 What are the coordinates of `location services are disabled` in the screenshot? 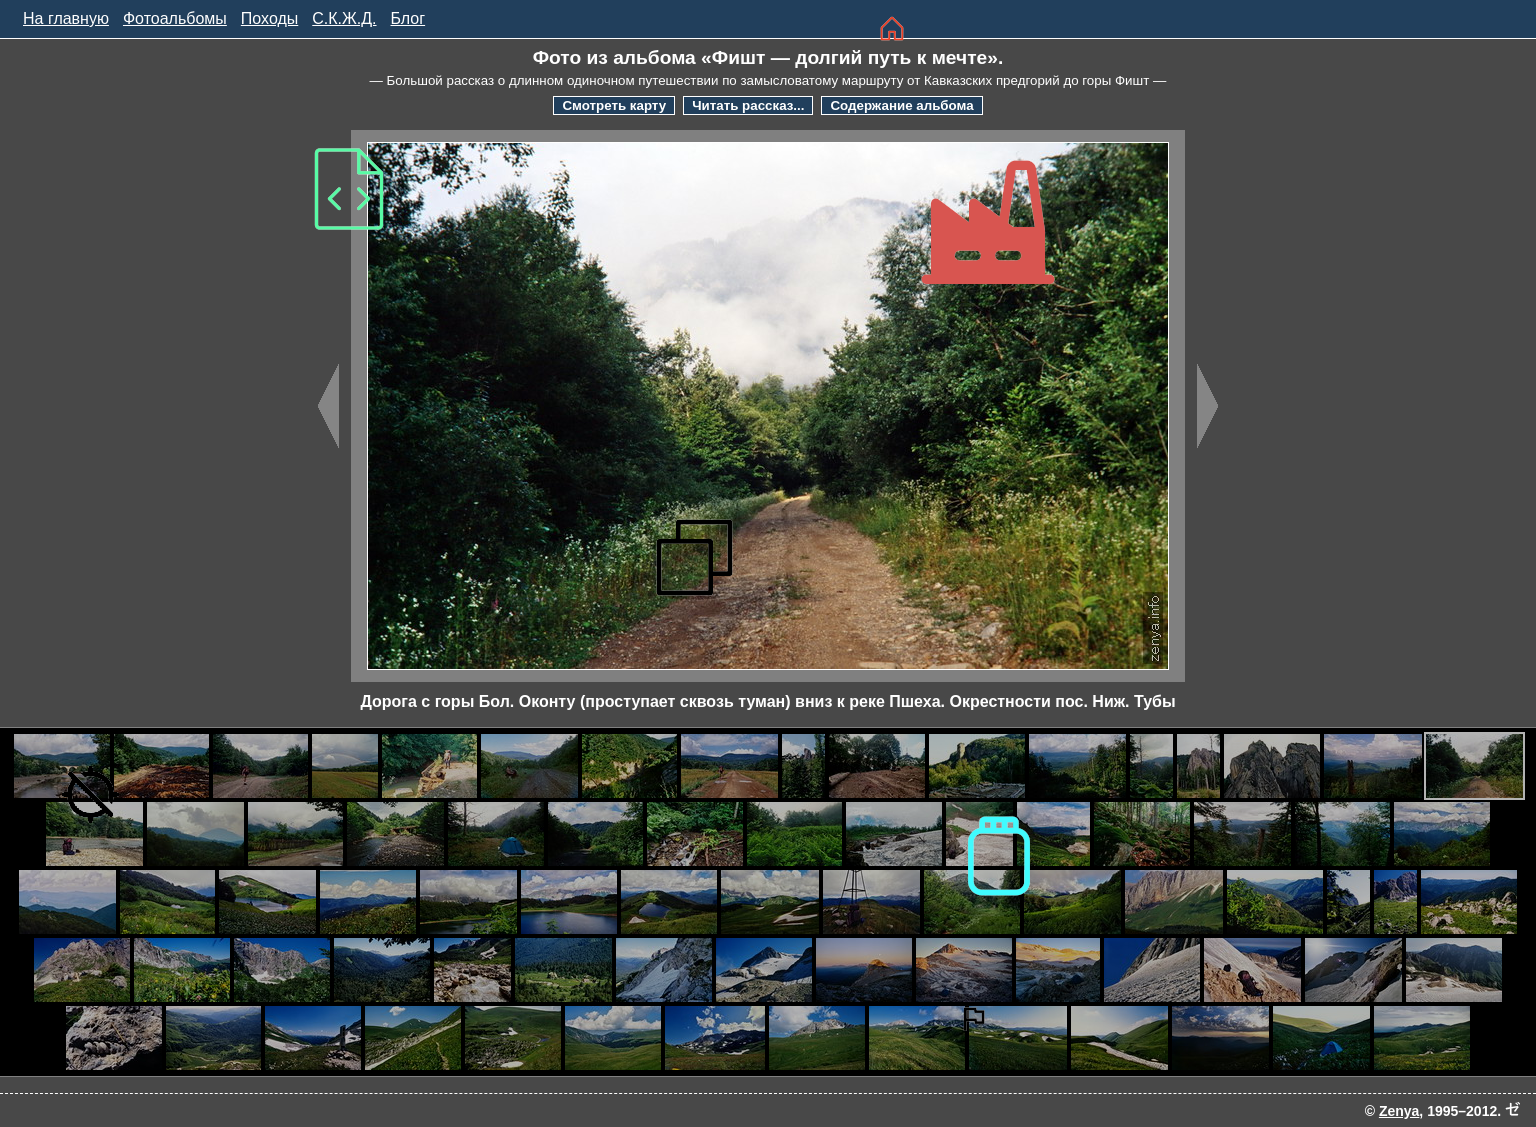 It's located at (90, 794).